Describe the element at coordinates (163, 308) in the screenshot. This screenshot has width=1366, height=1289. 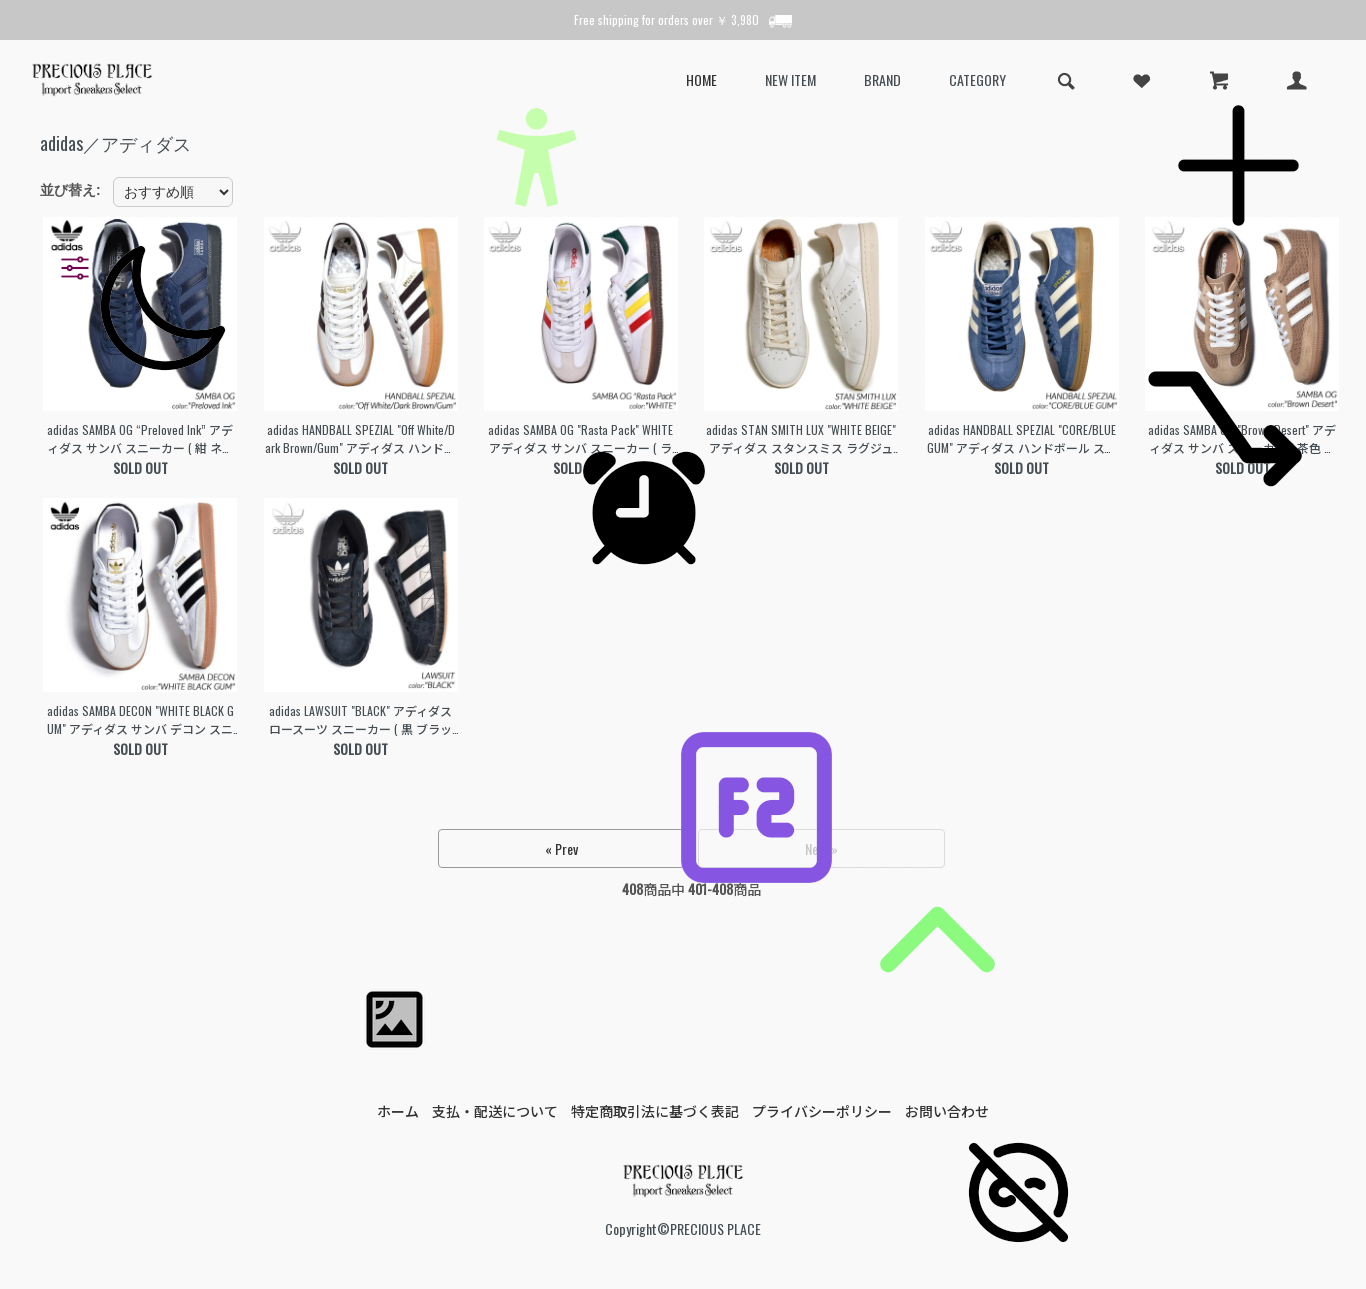
I see `enable dark mode` at that location.